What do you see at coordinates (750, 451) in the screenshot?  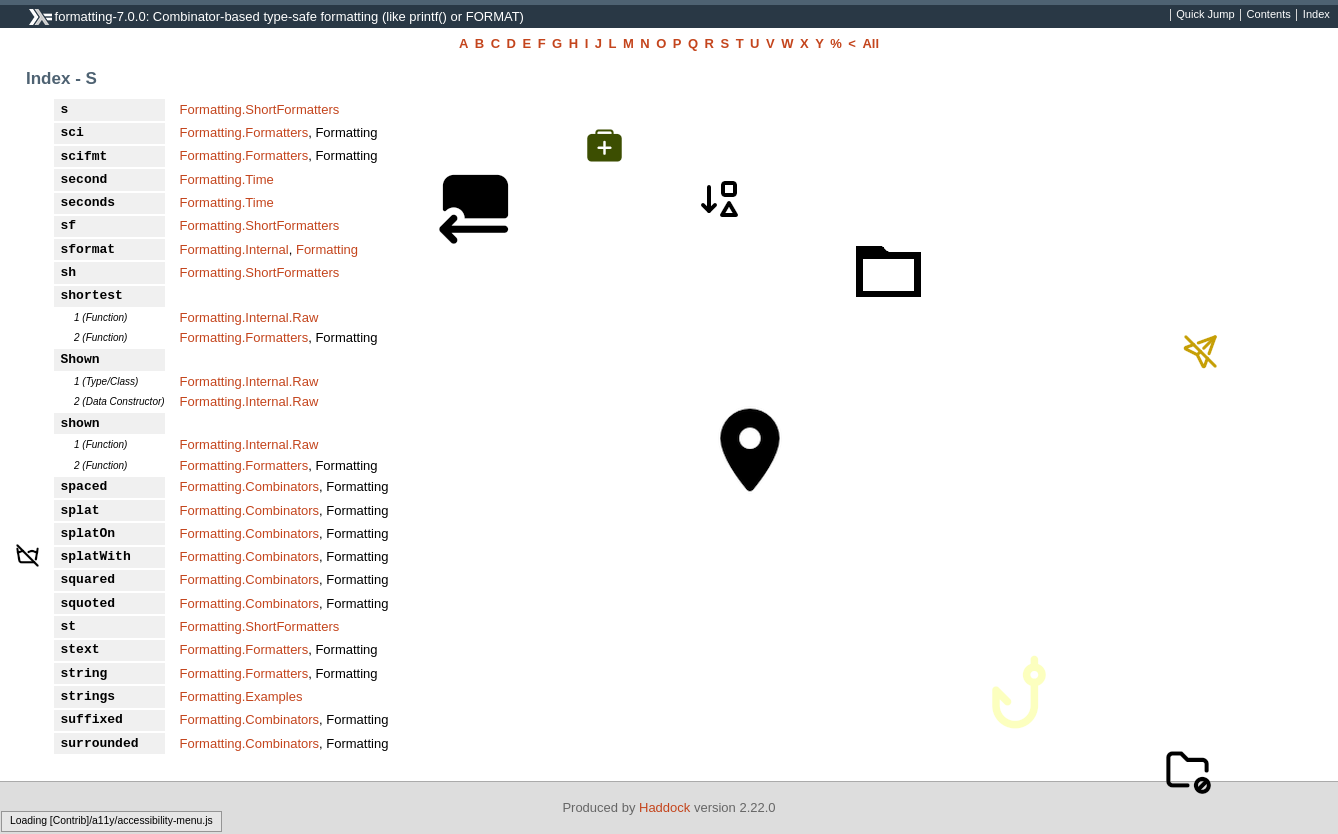 I see `view current location on map` at bounding box center [750, 451].